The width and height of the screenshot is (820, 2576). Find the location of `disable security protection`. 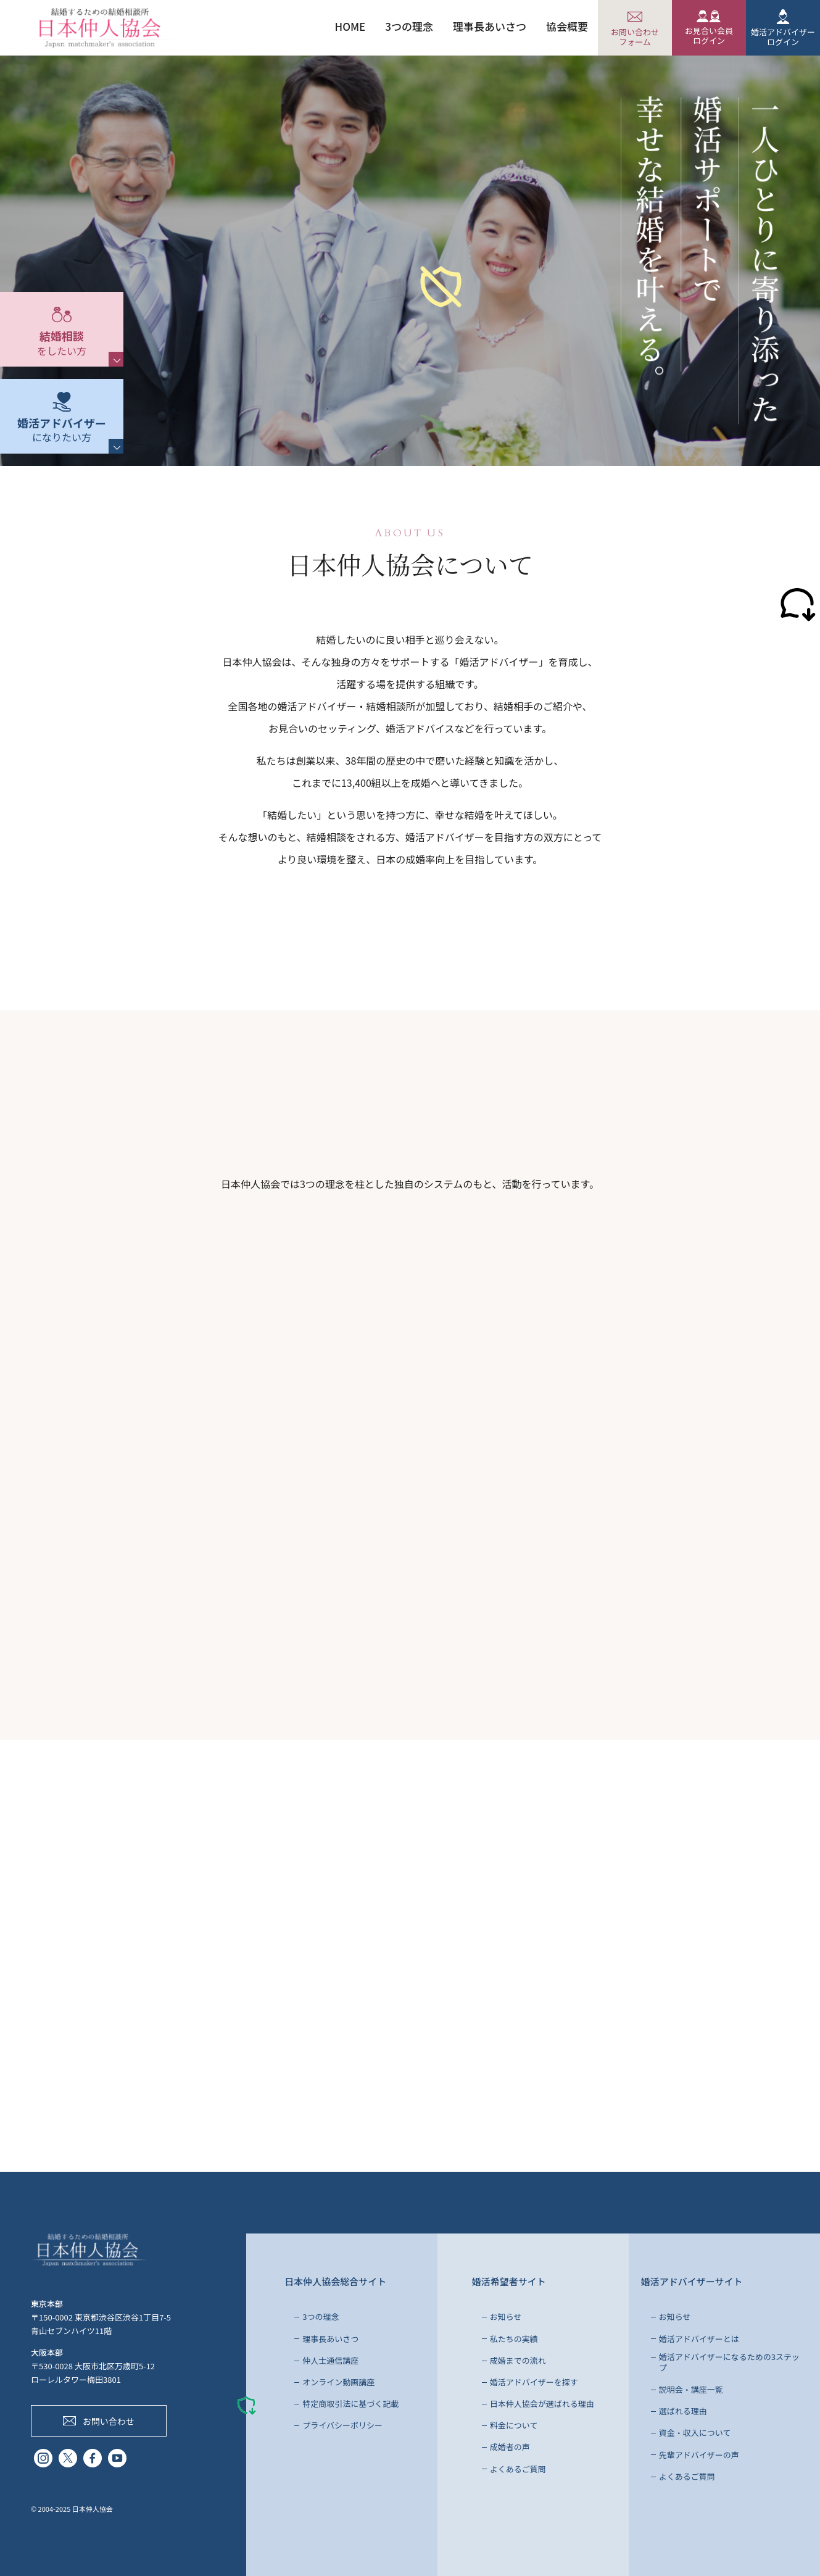

disable security protection is located at coordinates (441, 286).